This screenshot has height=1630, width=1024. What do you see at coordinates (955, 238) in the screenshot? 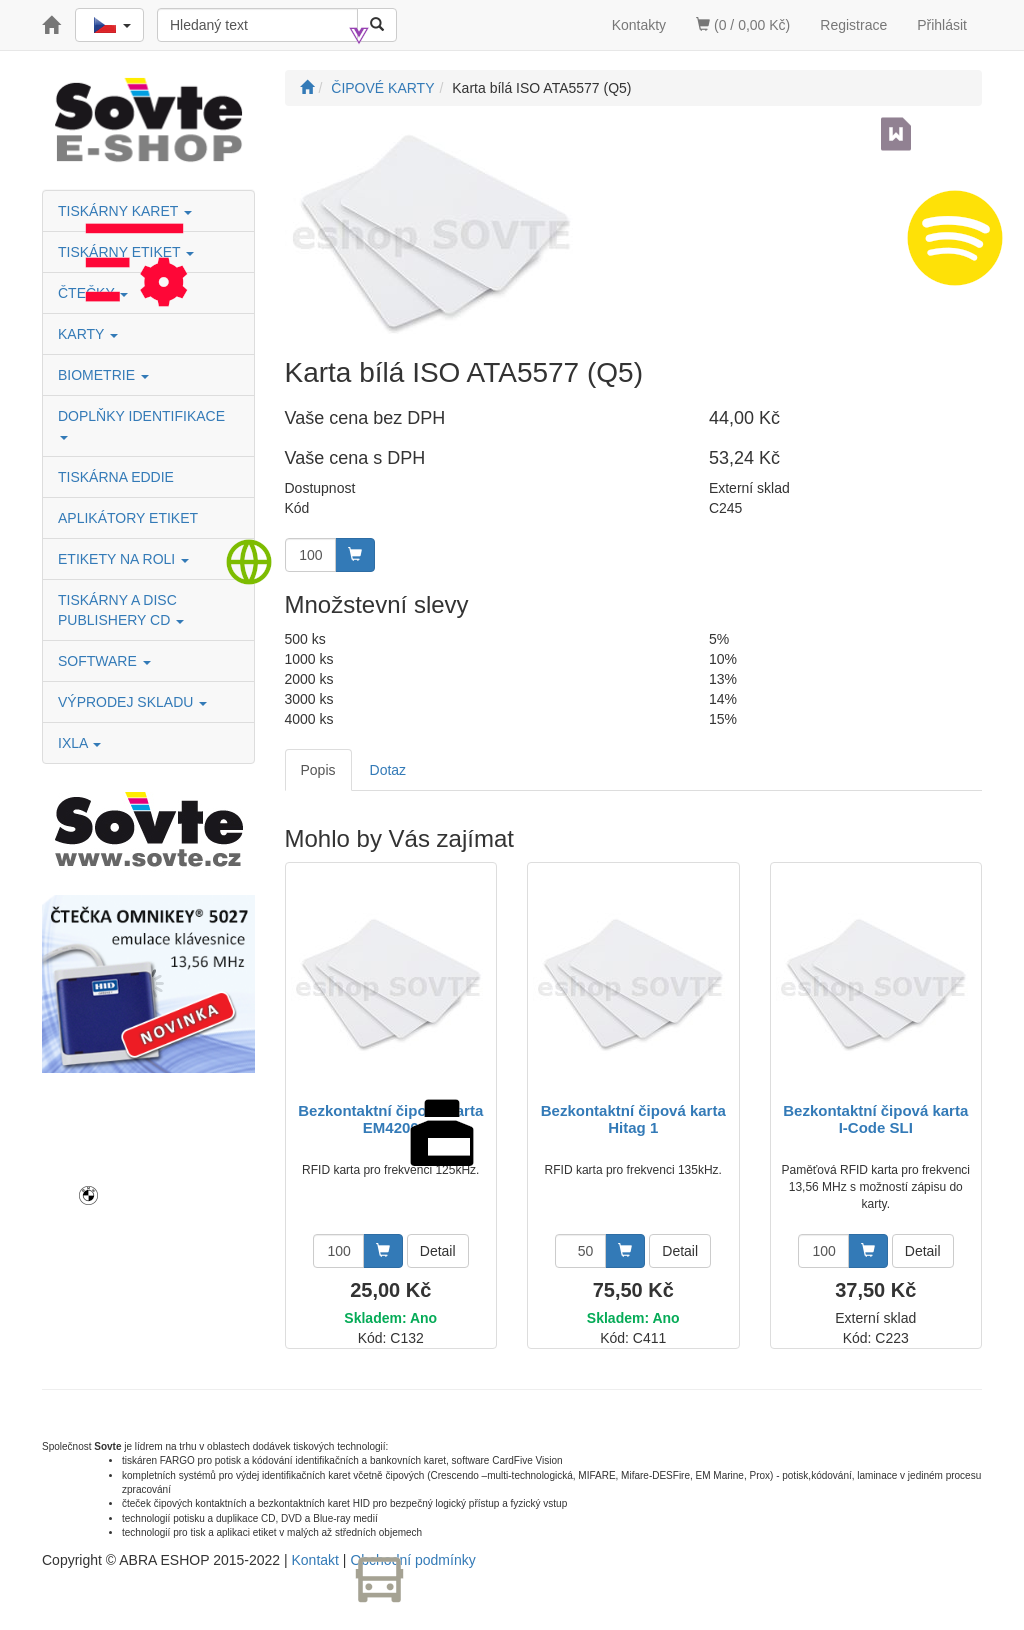
I see `open Spotify` at bounding box center [955, 238].